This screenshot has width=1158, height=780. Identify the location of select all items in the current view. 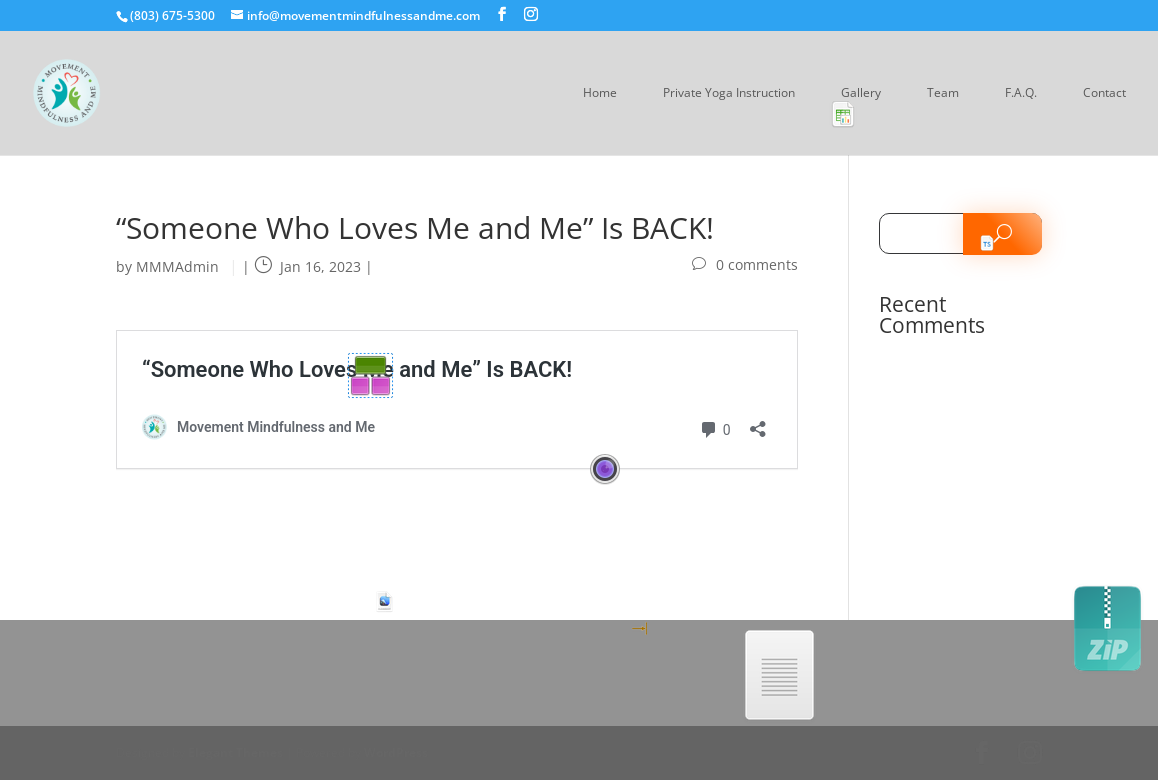
(370, 375).